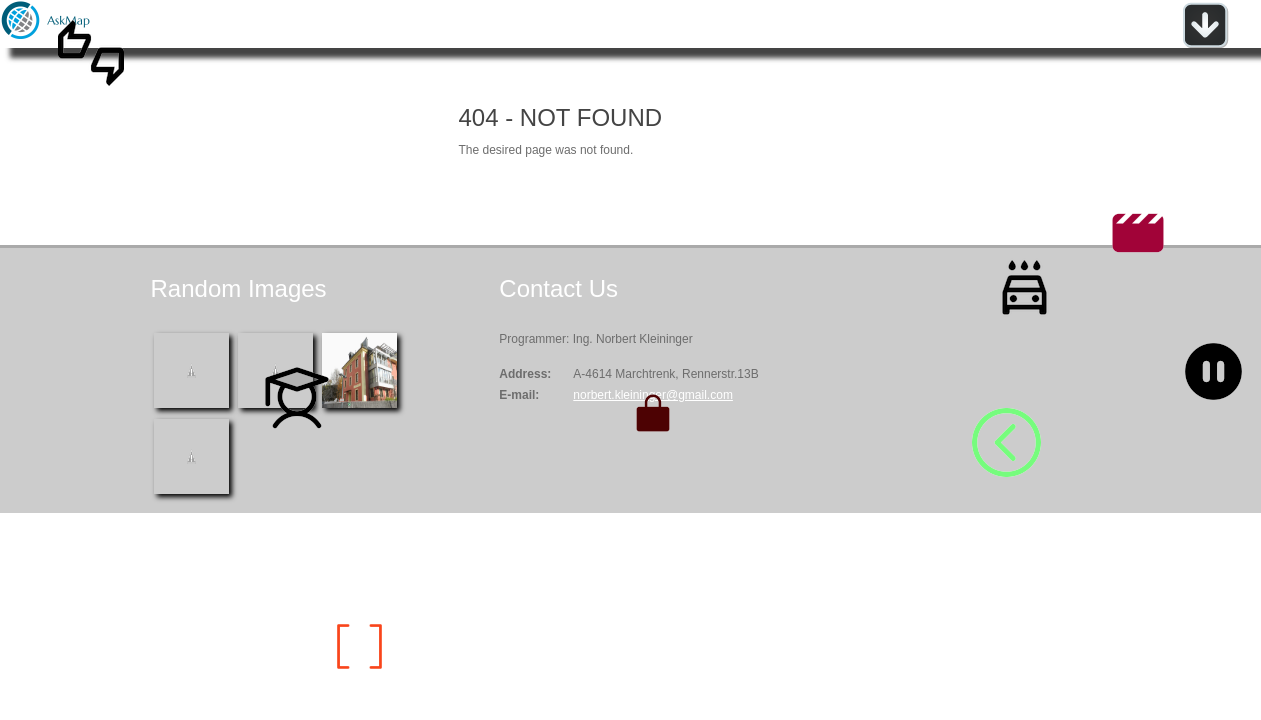  I want to click on go back to the previous screen, so click(1006, 442).